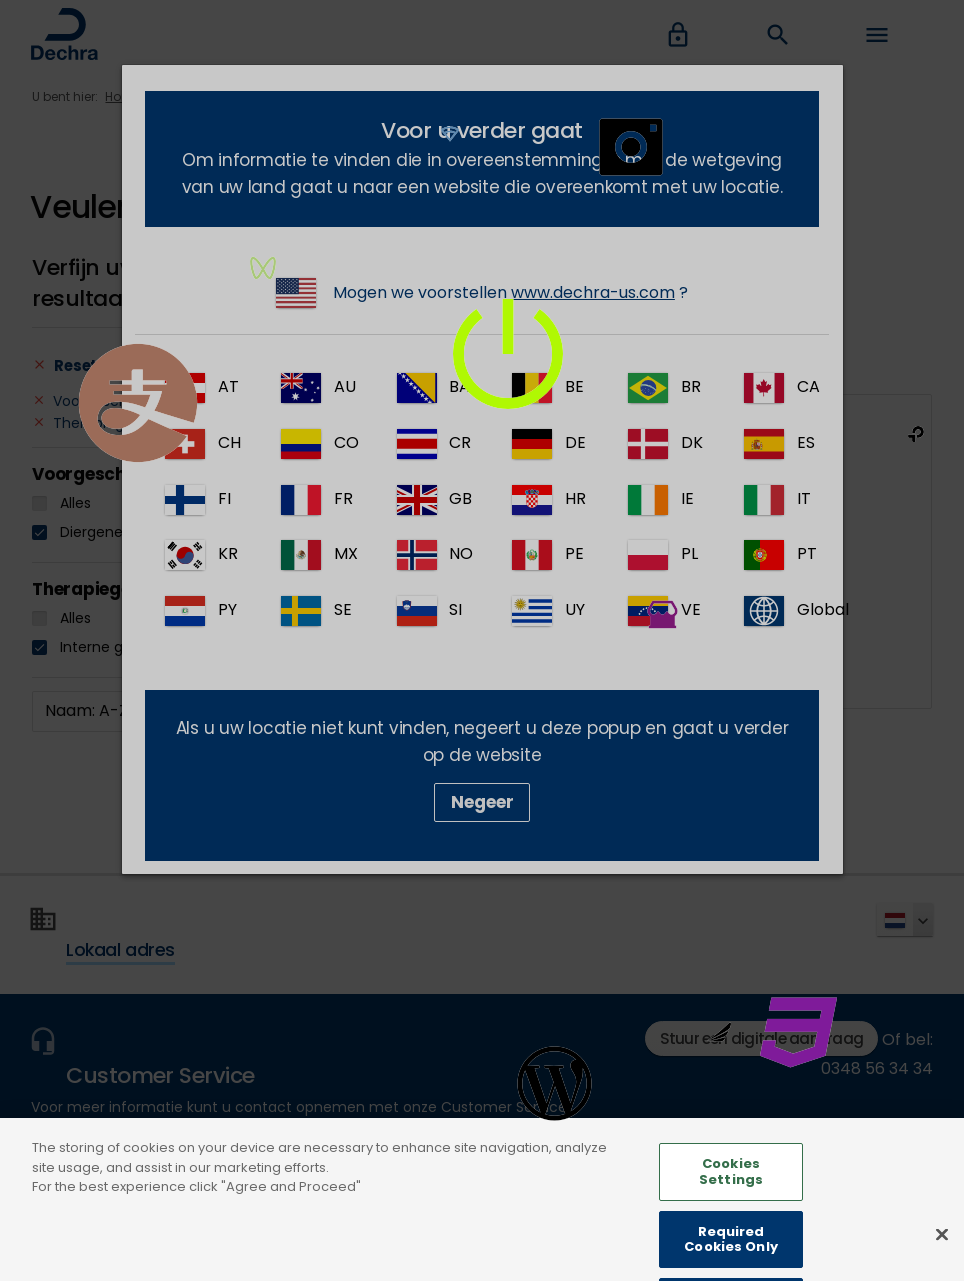 This screenshot has width=964, height=1281. Describe the element at coordinates (138, 403) in the screenshot. I see `pay with alipay` at that location.